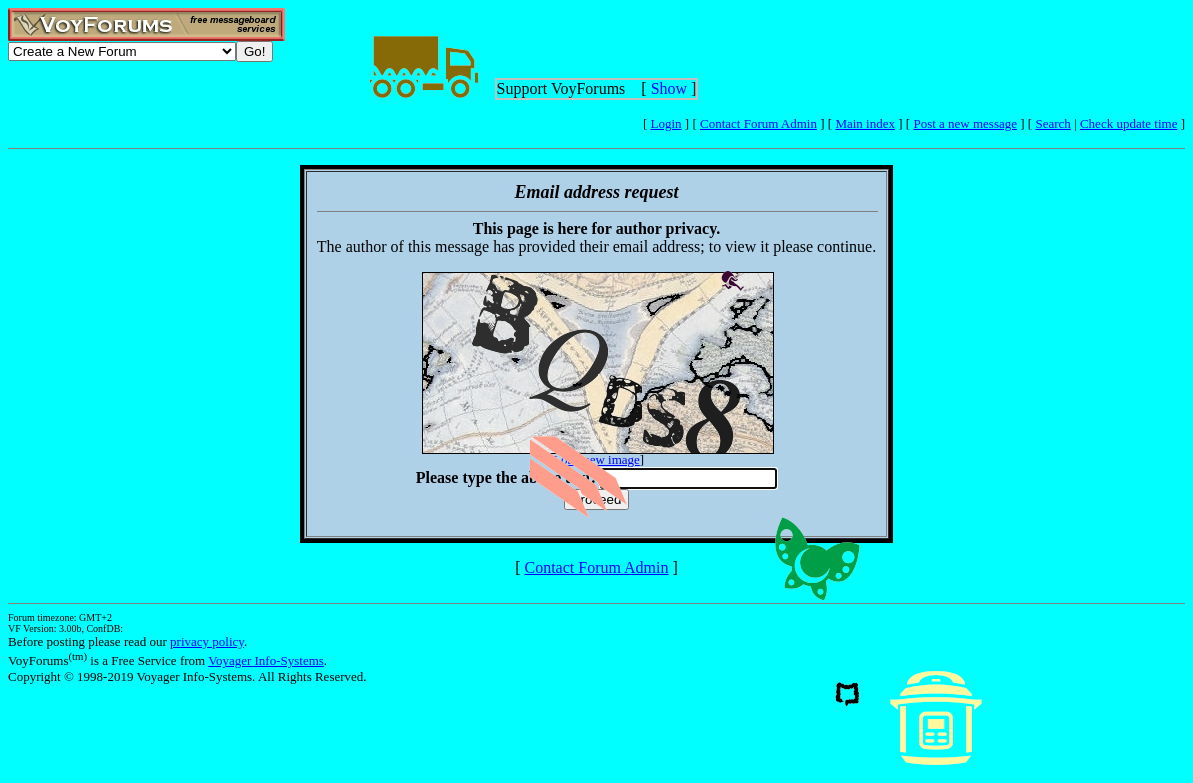  Describe the element at coordinates (817, 558) in the screenshot. I see `select fairy character class or type` at that location.